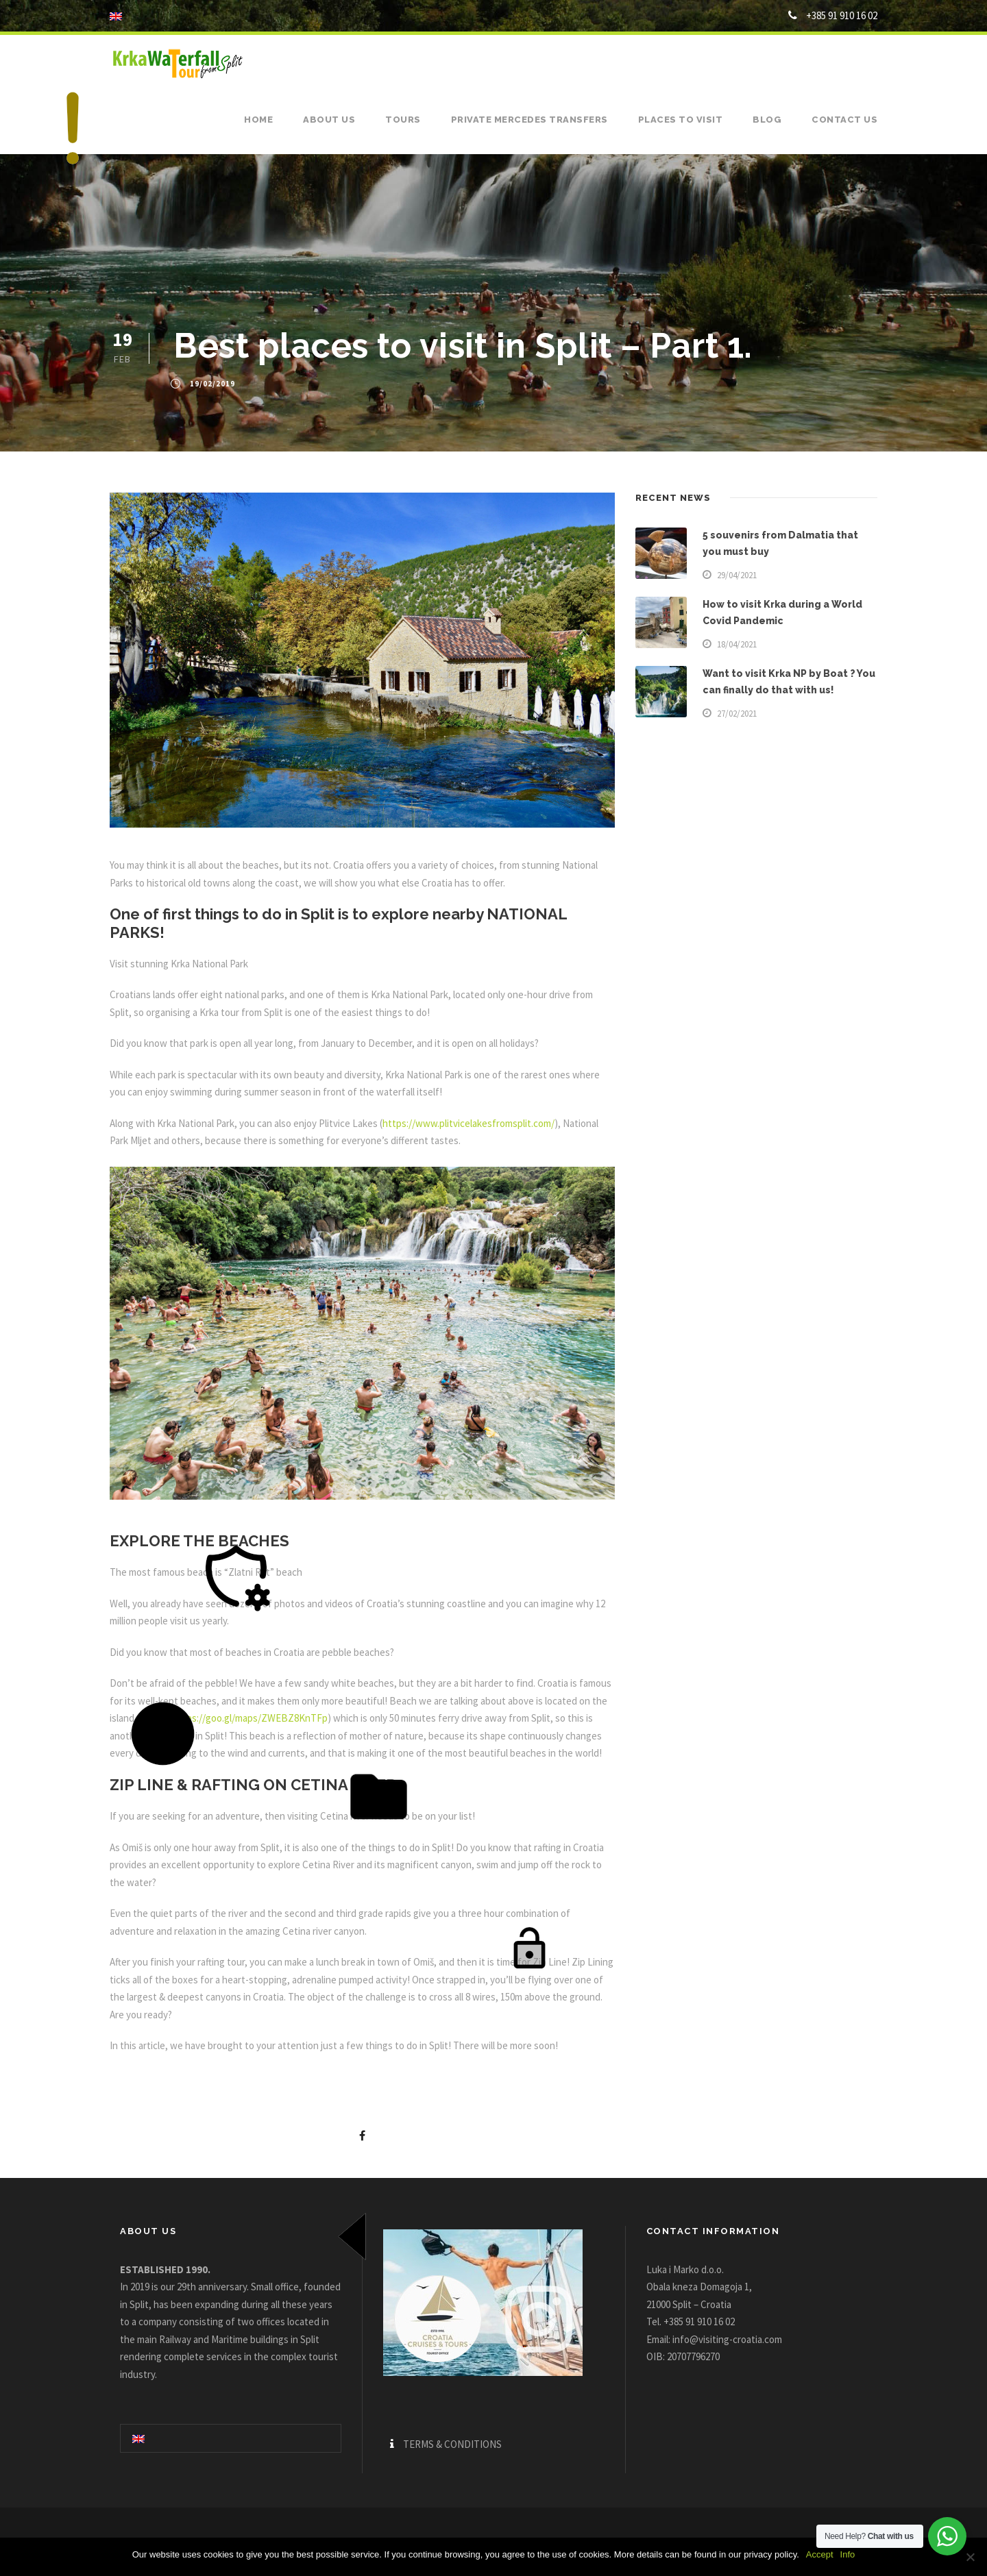 Image resolution: width=987 pixels, height=2576 pixels. I want to click on unlock or unsecure an item, so click(529, 1948).